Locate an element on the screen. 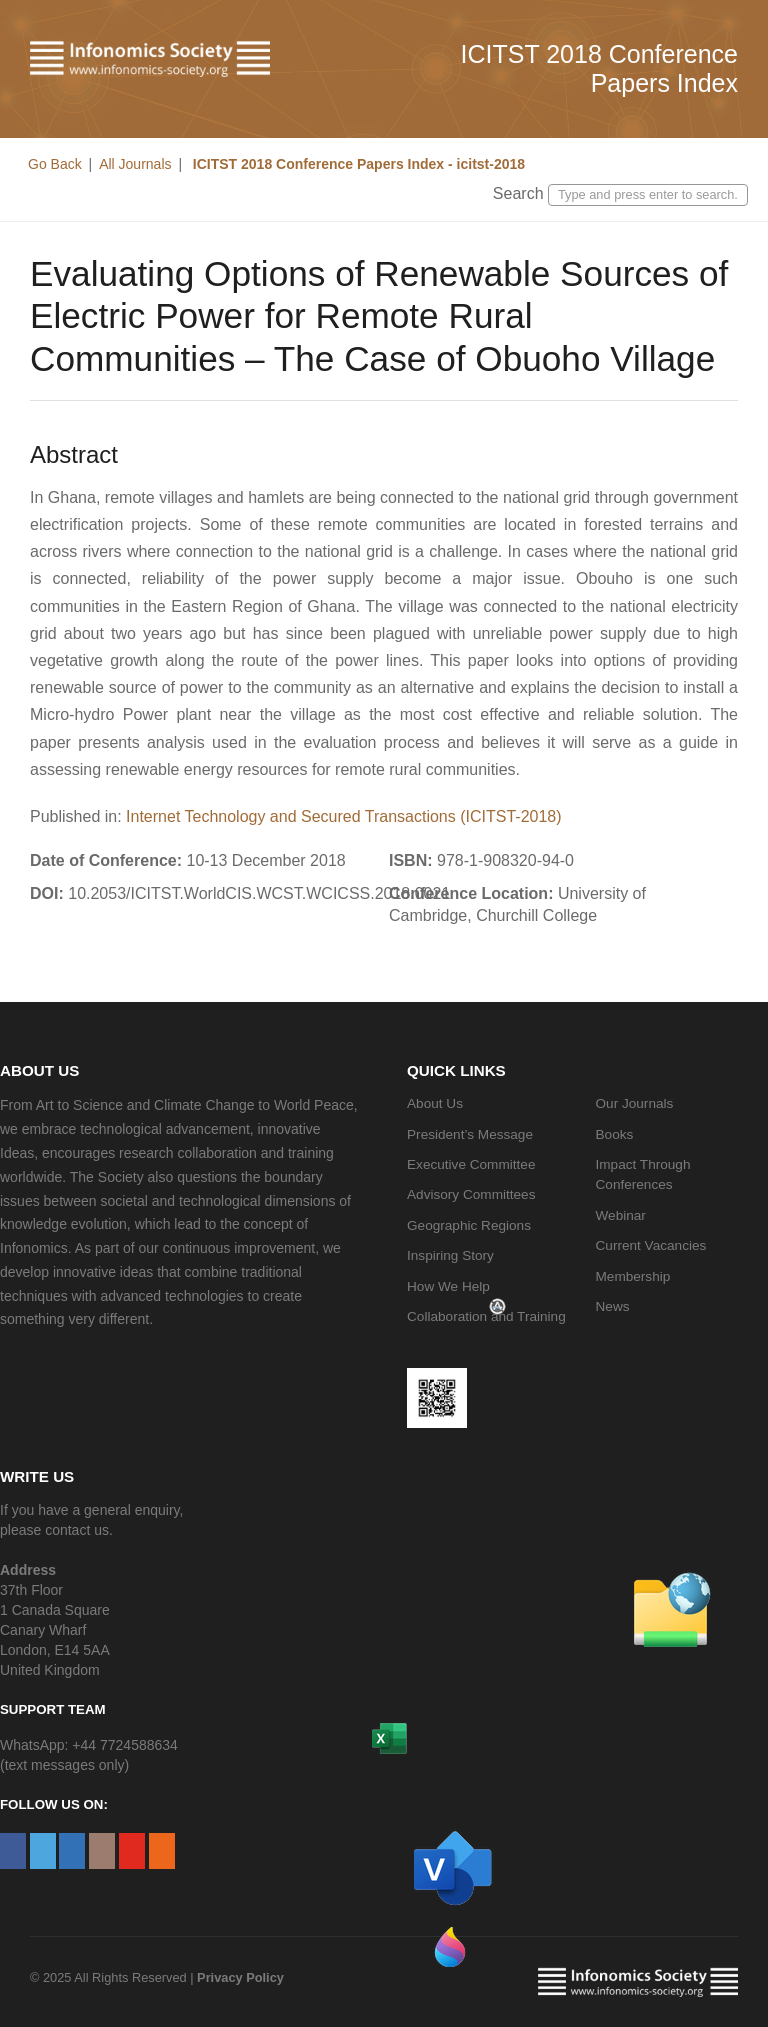  open Paint 3D application is located at coordinates (450, 1947).